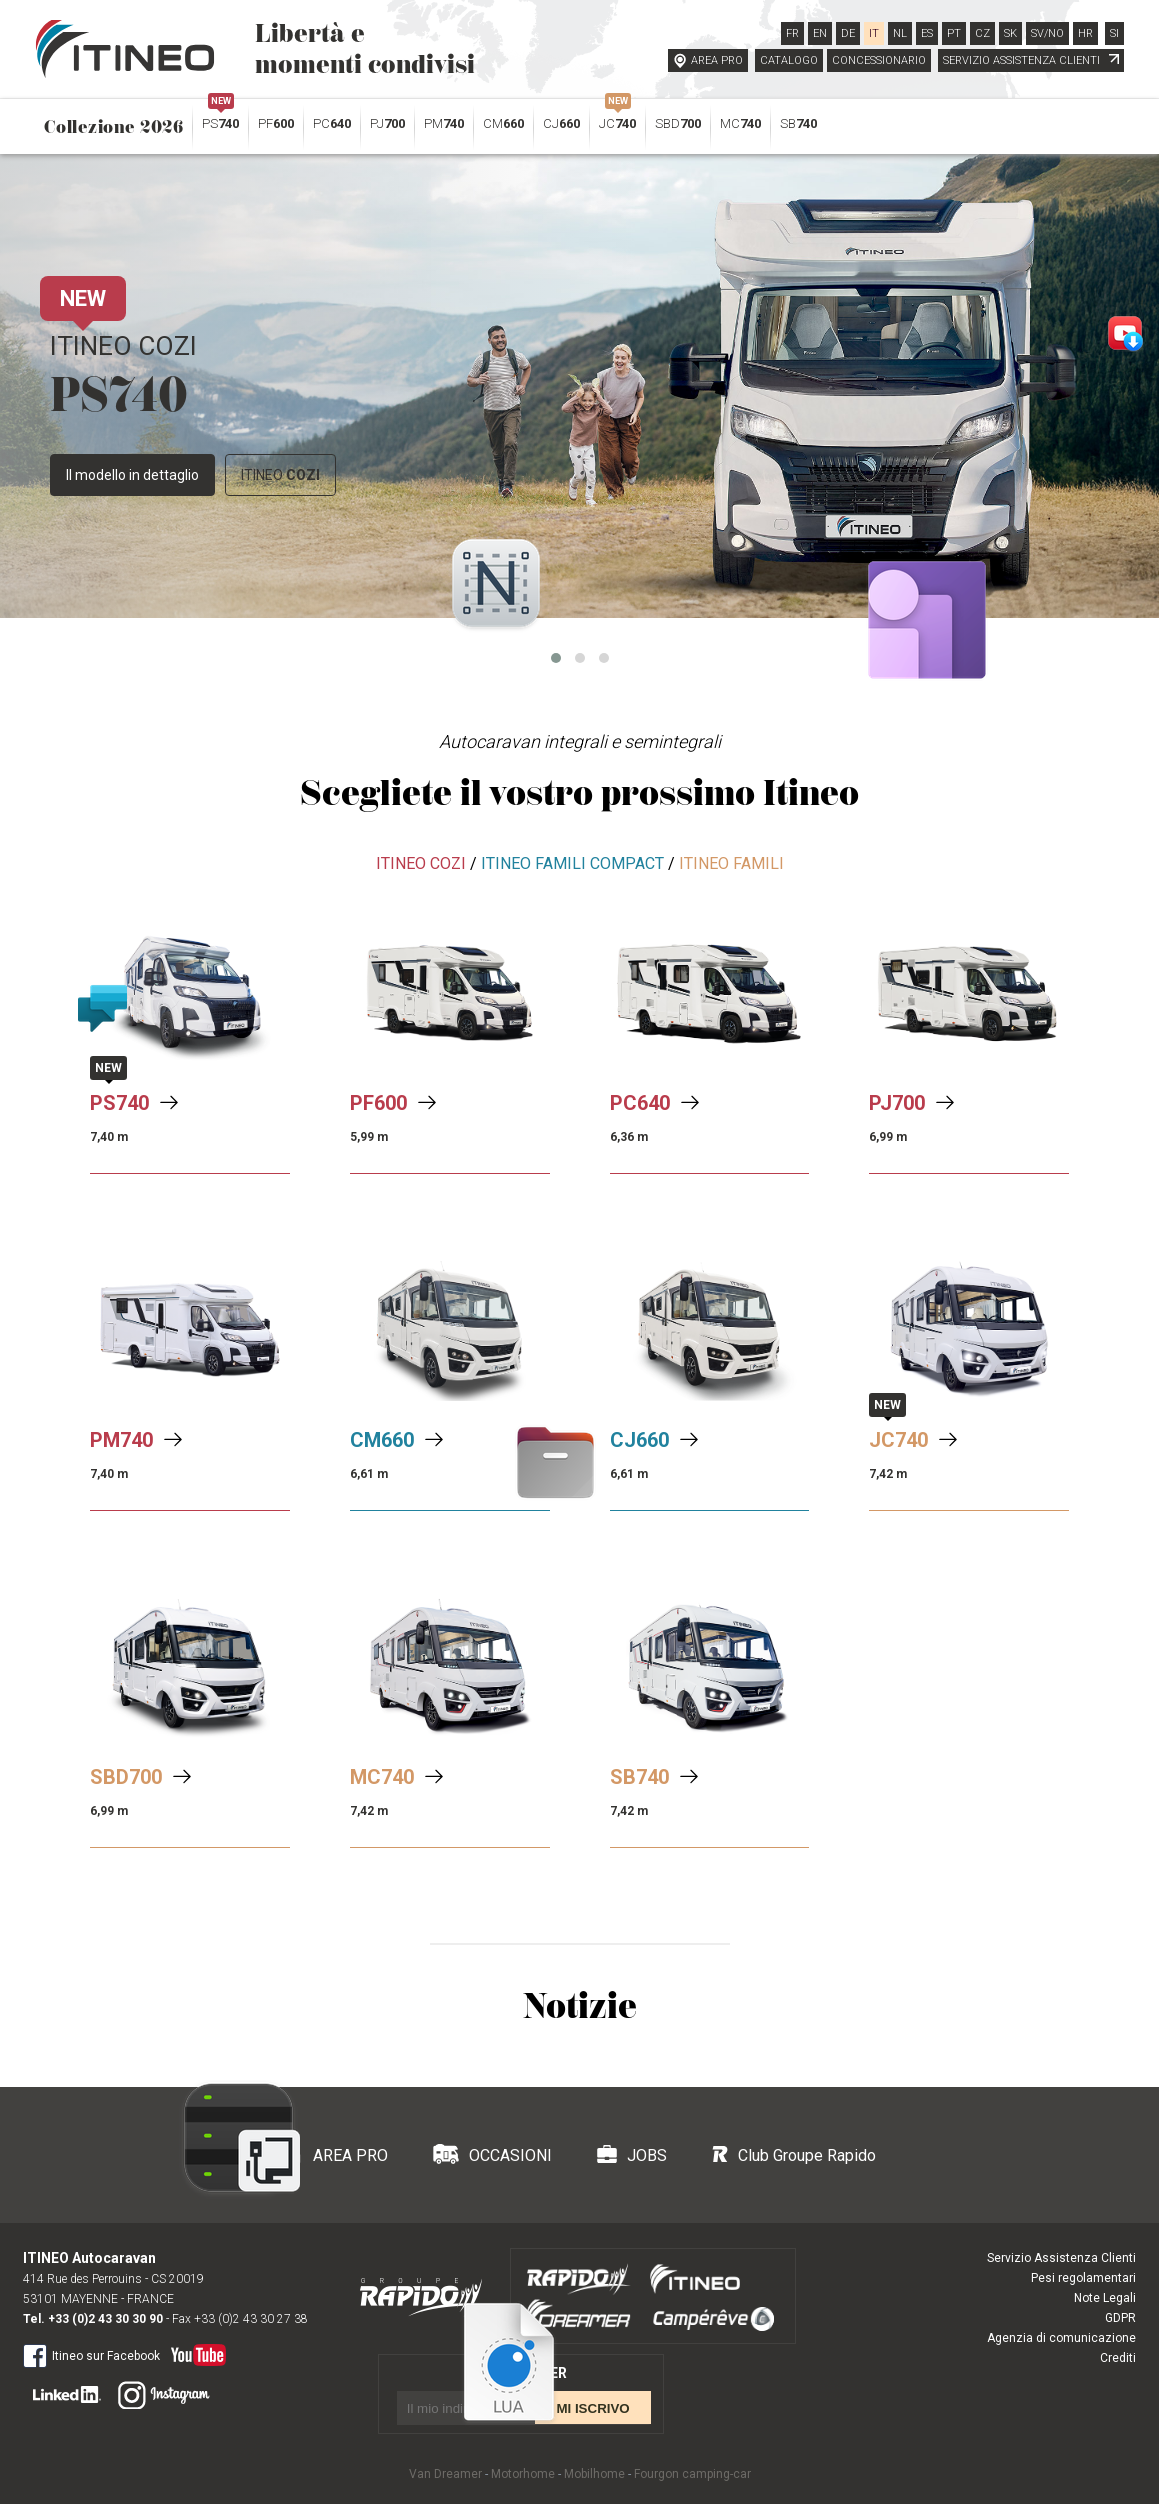  I want to click on download videos from youtube, so click(1125, 333).